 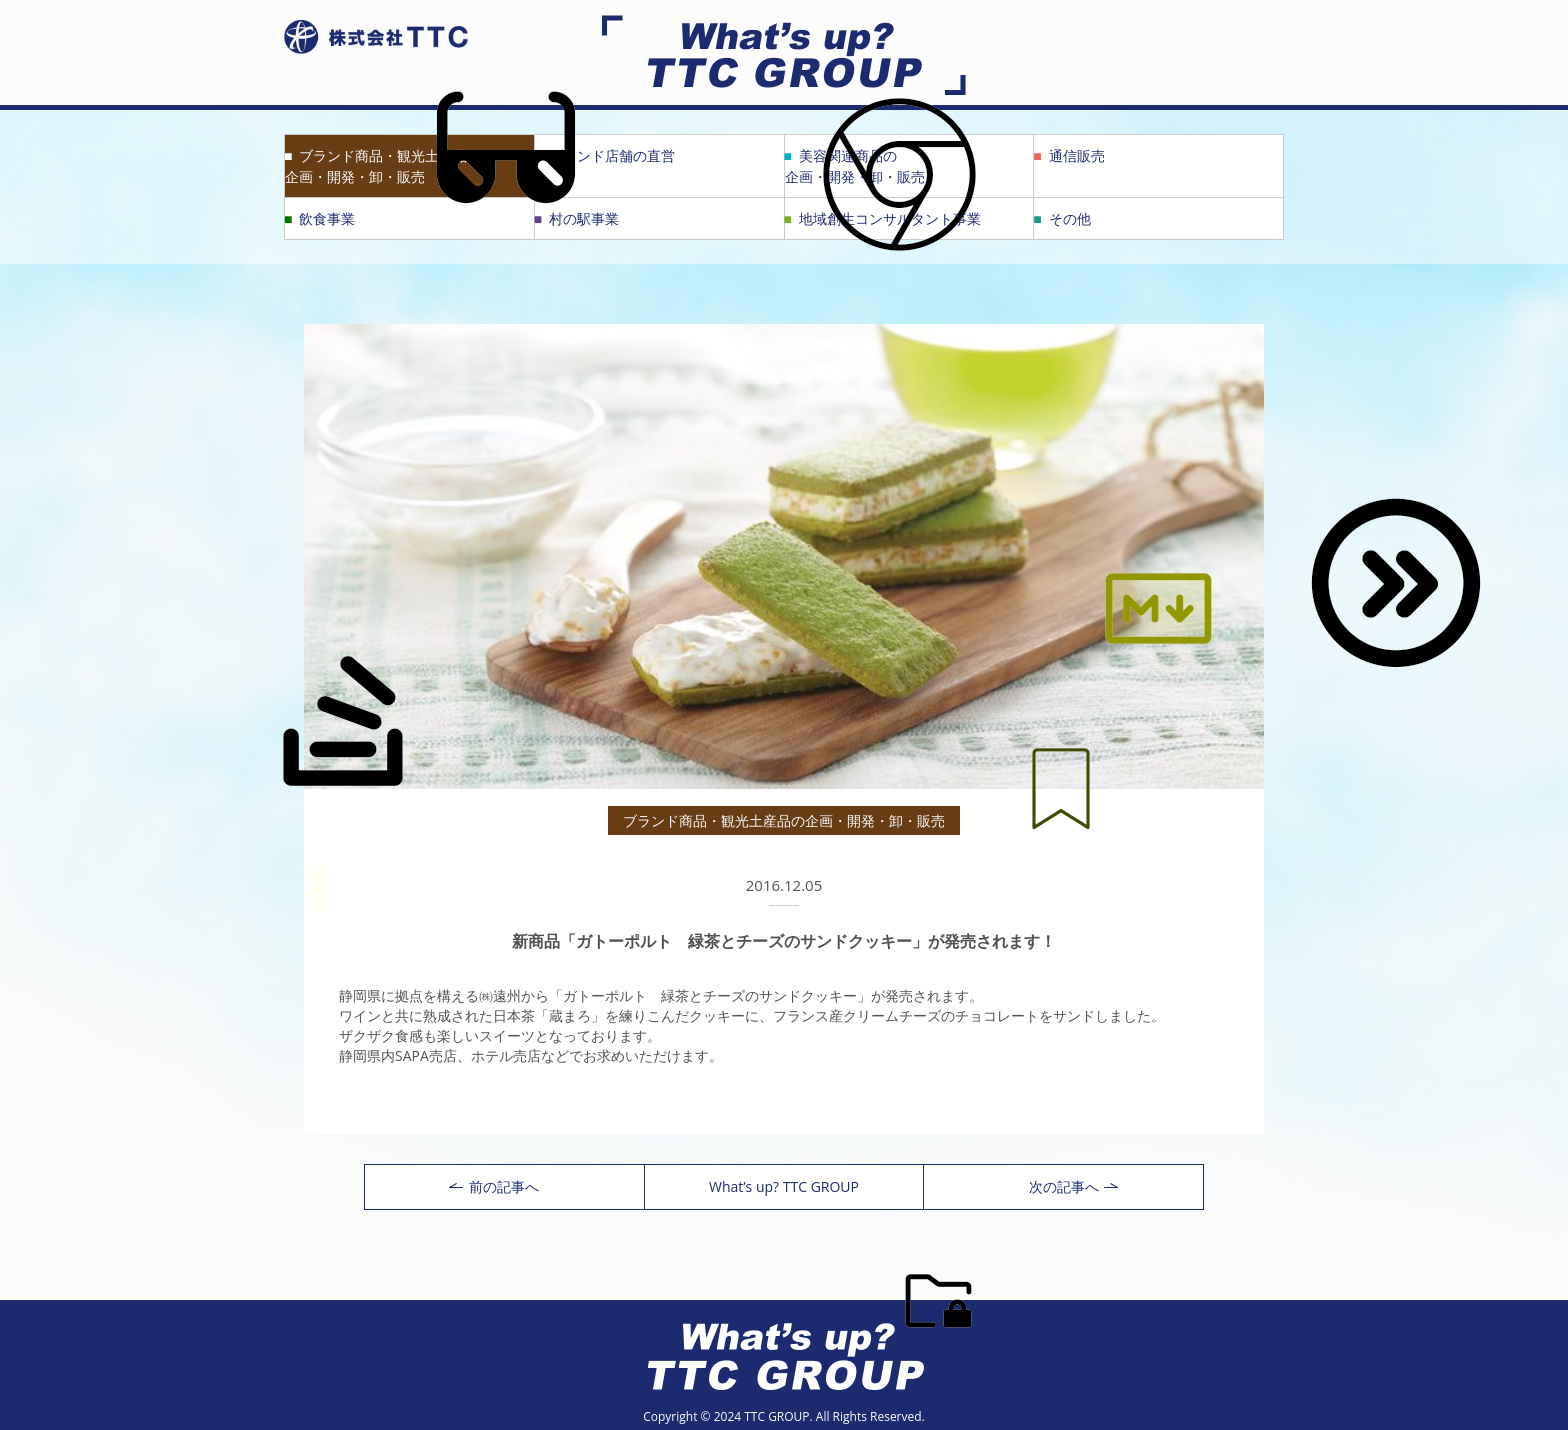 What do you see at coordinates (343, 721) in the screenshot?
I see `visit stack overflow for developer help` at bounding box center [343, 721].